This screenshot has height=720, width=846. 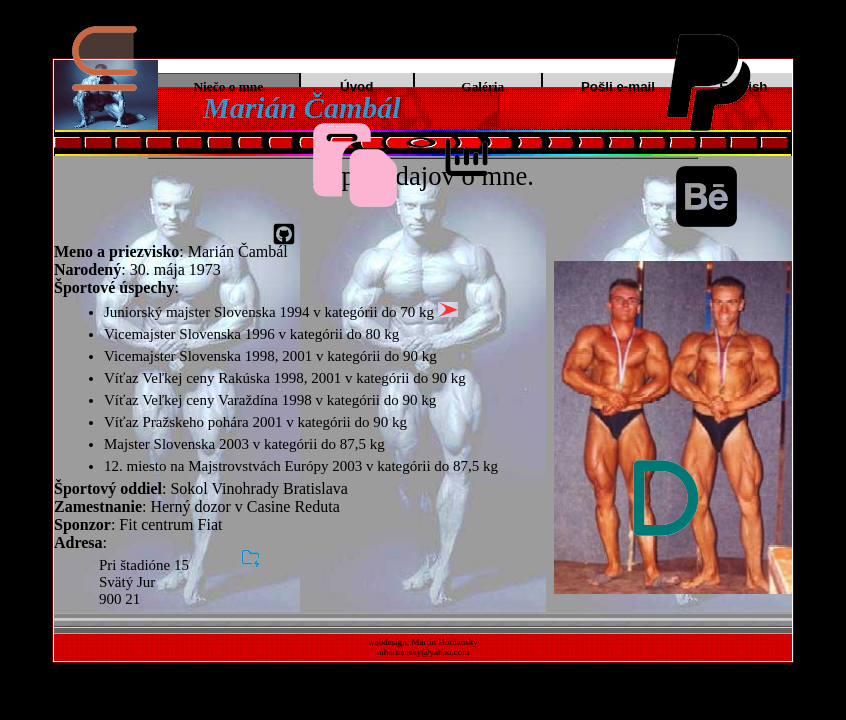 What do you see at coordinates (284, 234) in the screenshot?
I see `link to github repository` at bounding box center [284, 234].